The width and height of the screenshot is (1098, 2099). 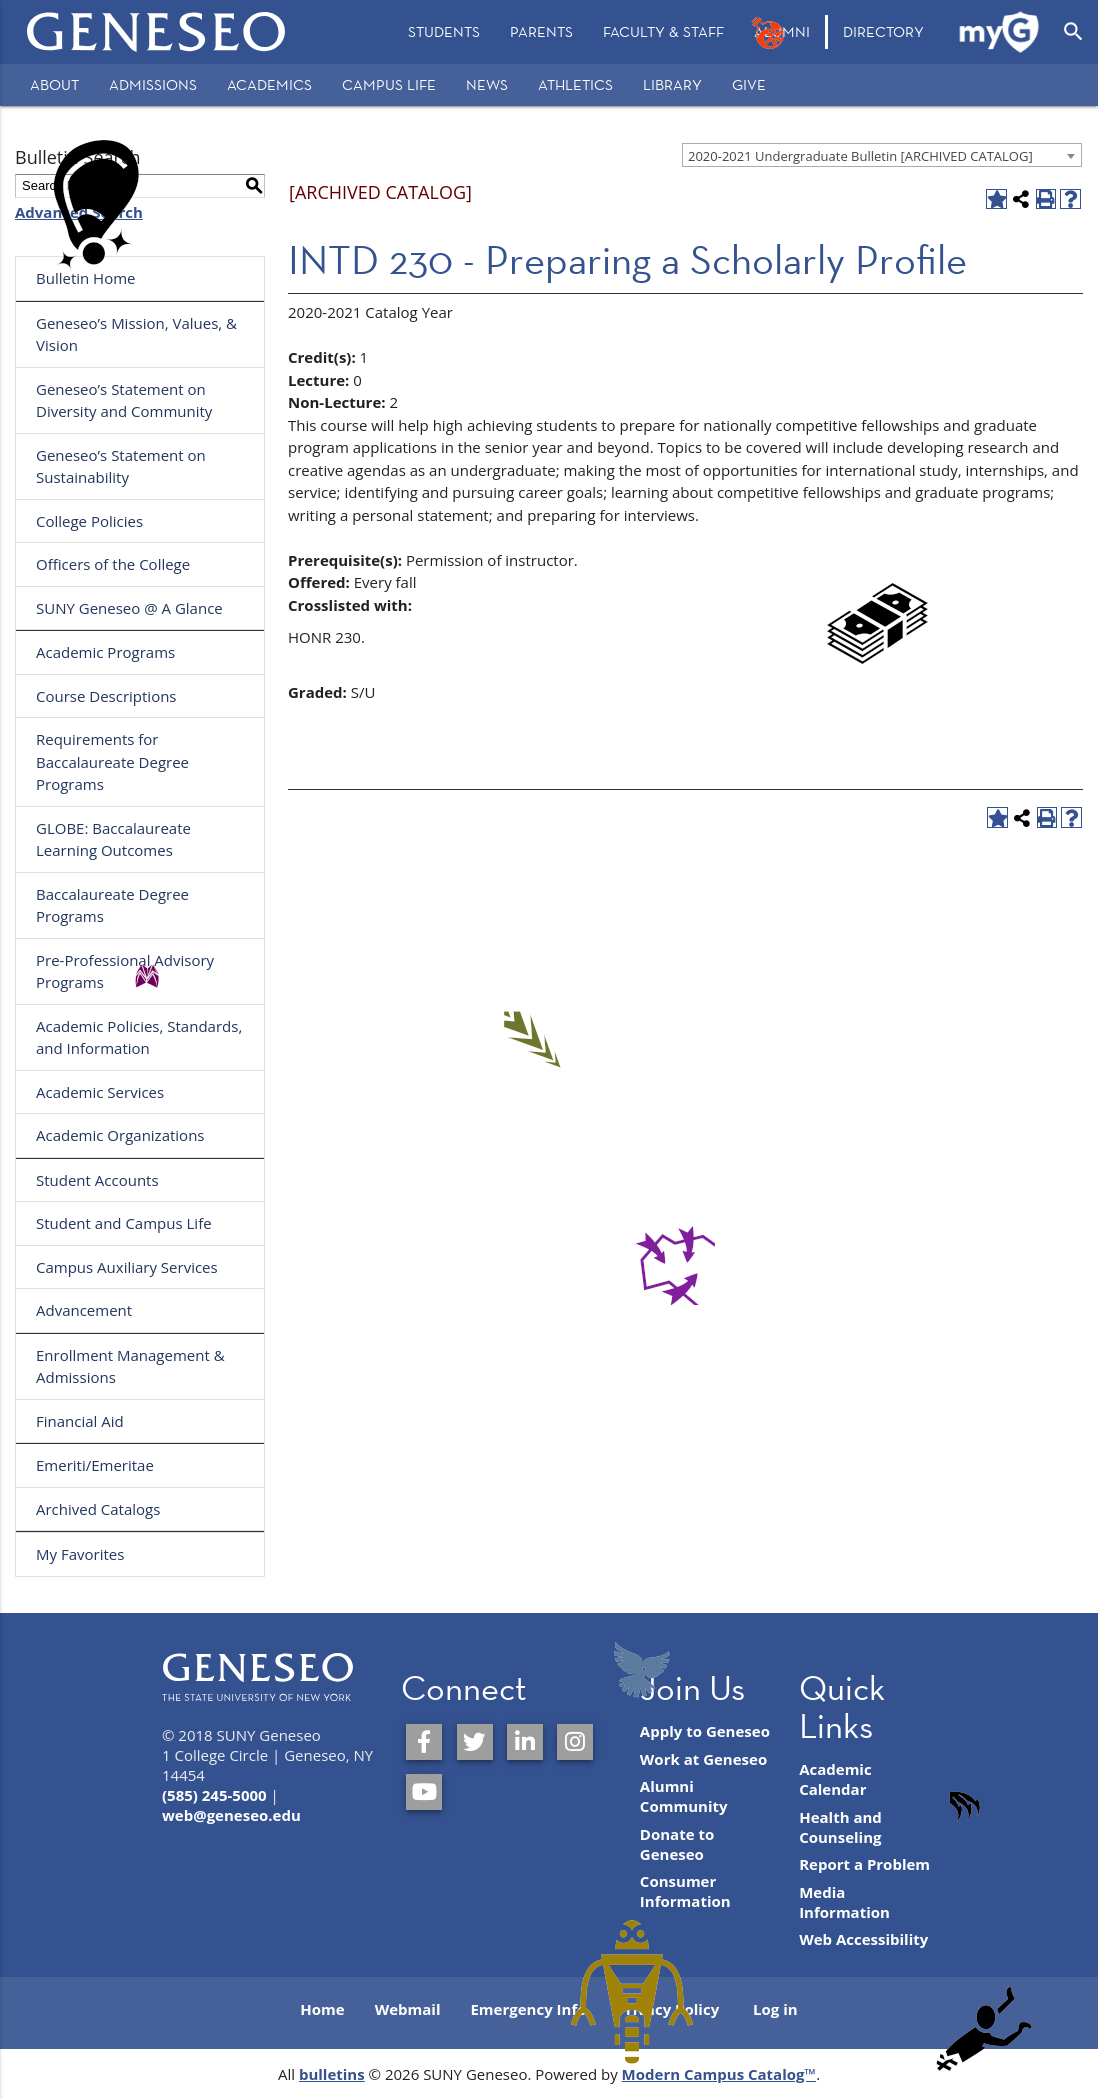 What do you see at coordinates (984, 2029) in the screenshot?
I see `indicates a crawling or stealth movement mode` at bounding box center [984, 2029].